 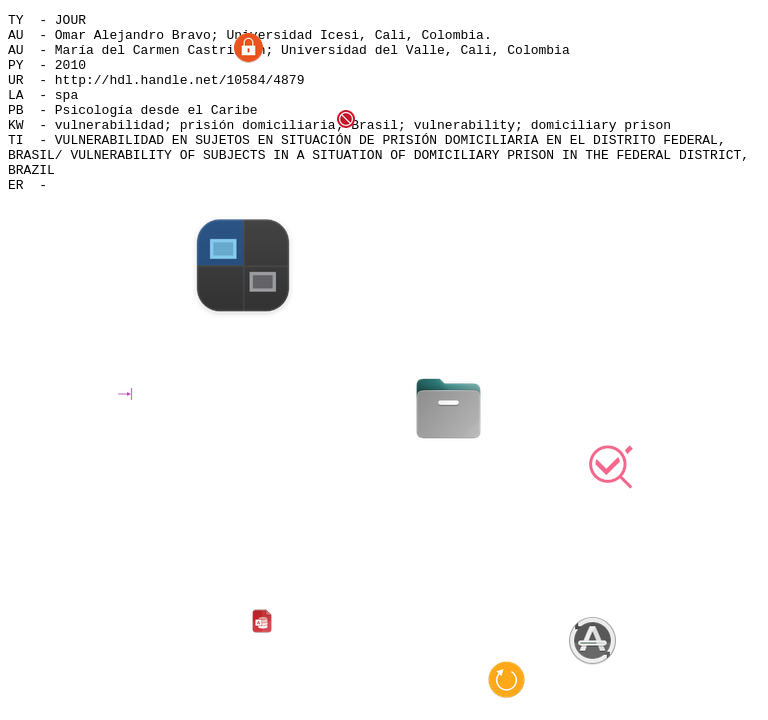 What do you see at coordinates (592, 640) in the screenshot?
I see `open the software update application` at bounding box center [592, 640].